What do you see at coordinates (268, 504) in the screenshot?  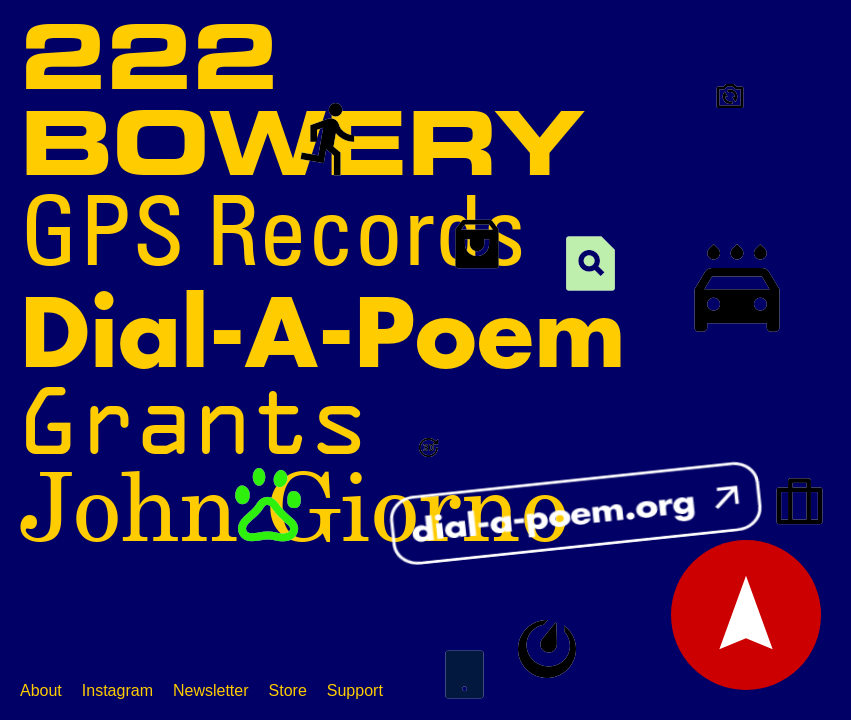 I see `open Baidu app` at bounding box center [268, 504].